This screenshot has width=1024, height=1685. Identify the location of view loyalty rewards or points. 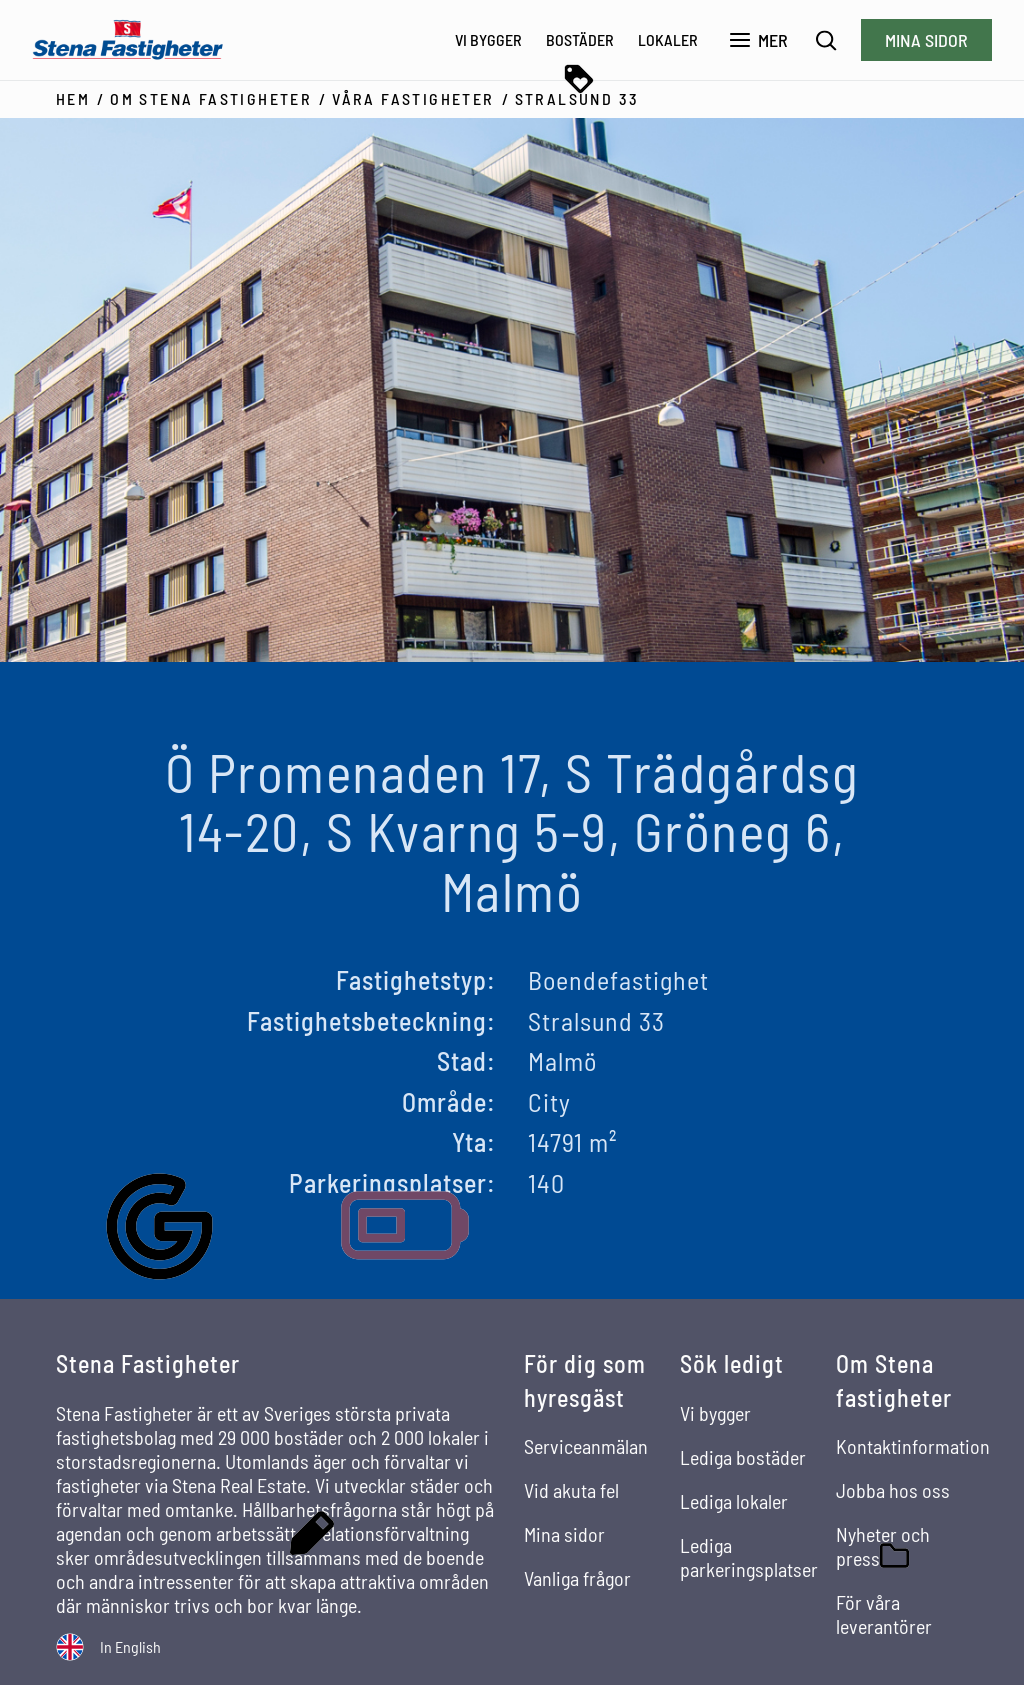
(579, 79).